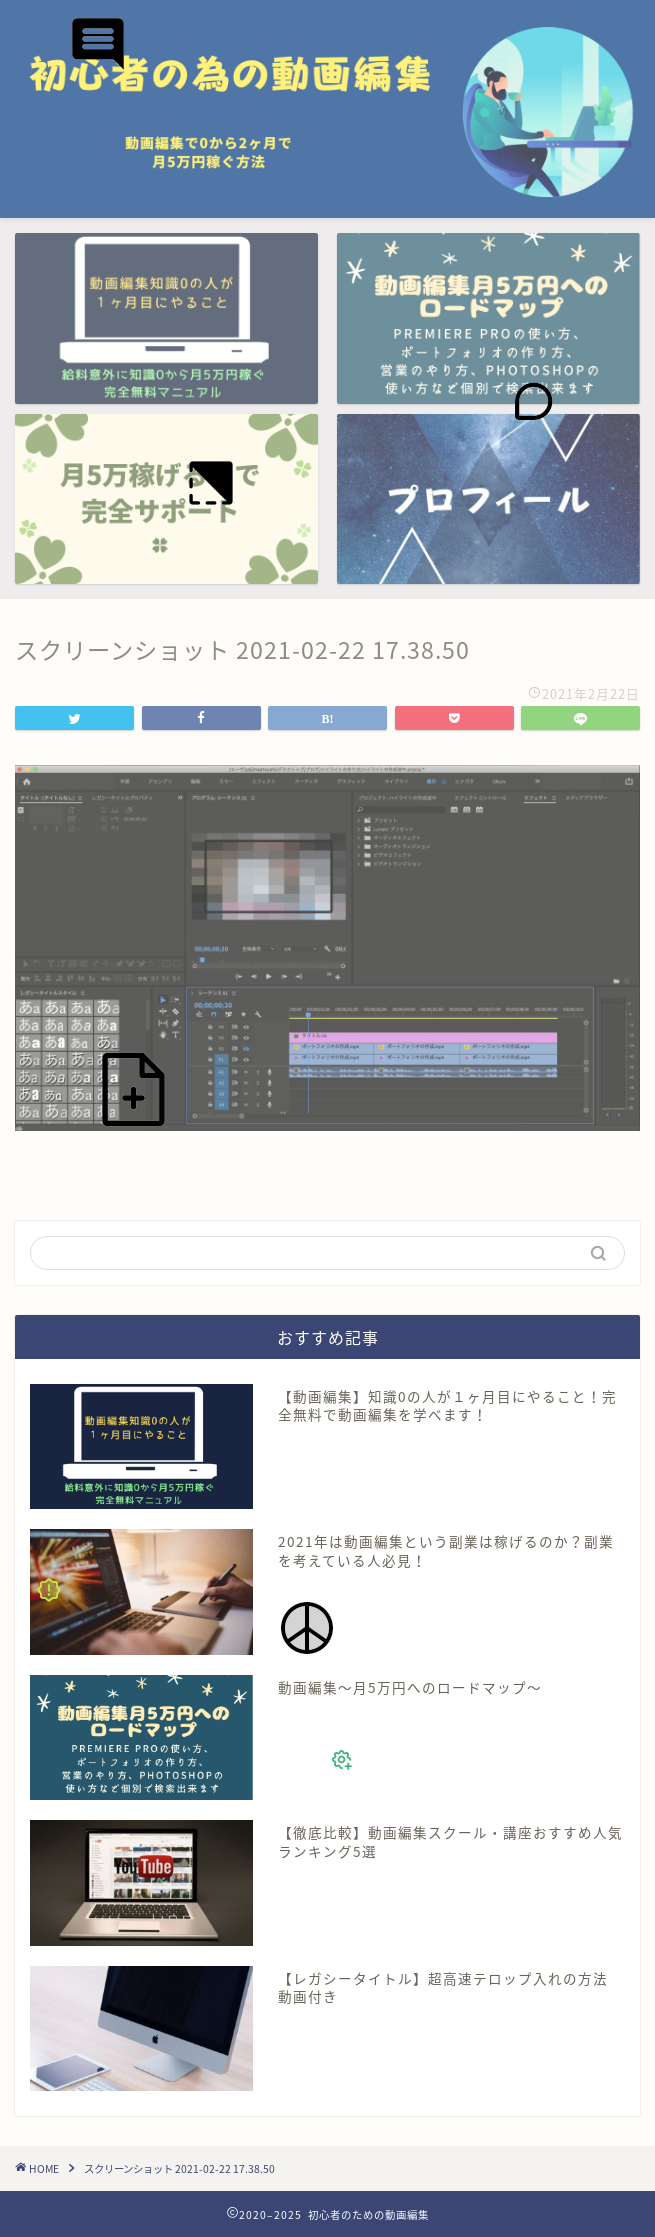 Image resolution: width=655 pixels, height=2237 pixels. I want to click on indicates a warning or important notice, so click(49, 1590).